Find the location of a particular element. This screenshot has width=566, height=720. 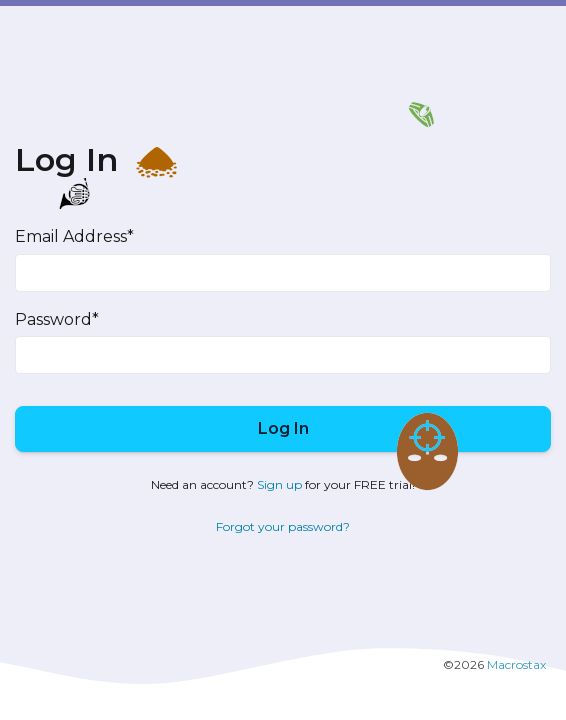

access brass instrument sounds or samples is located at coordinates (74, 193).